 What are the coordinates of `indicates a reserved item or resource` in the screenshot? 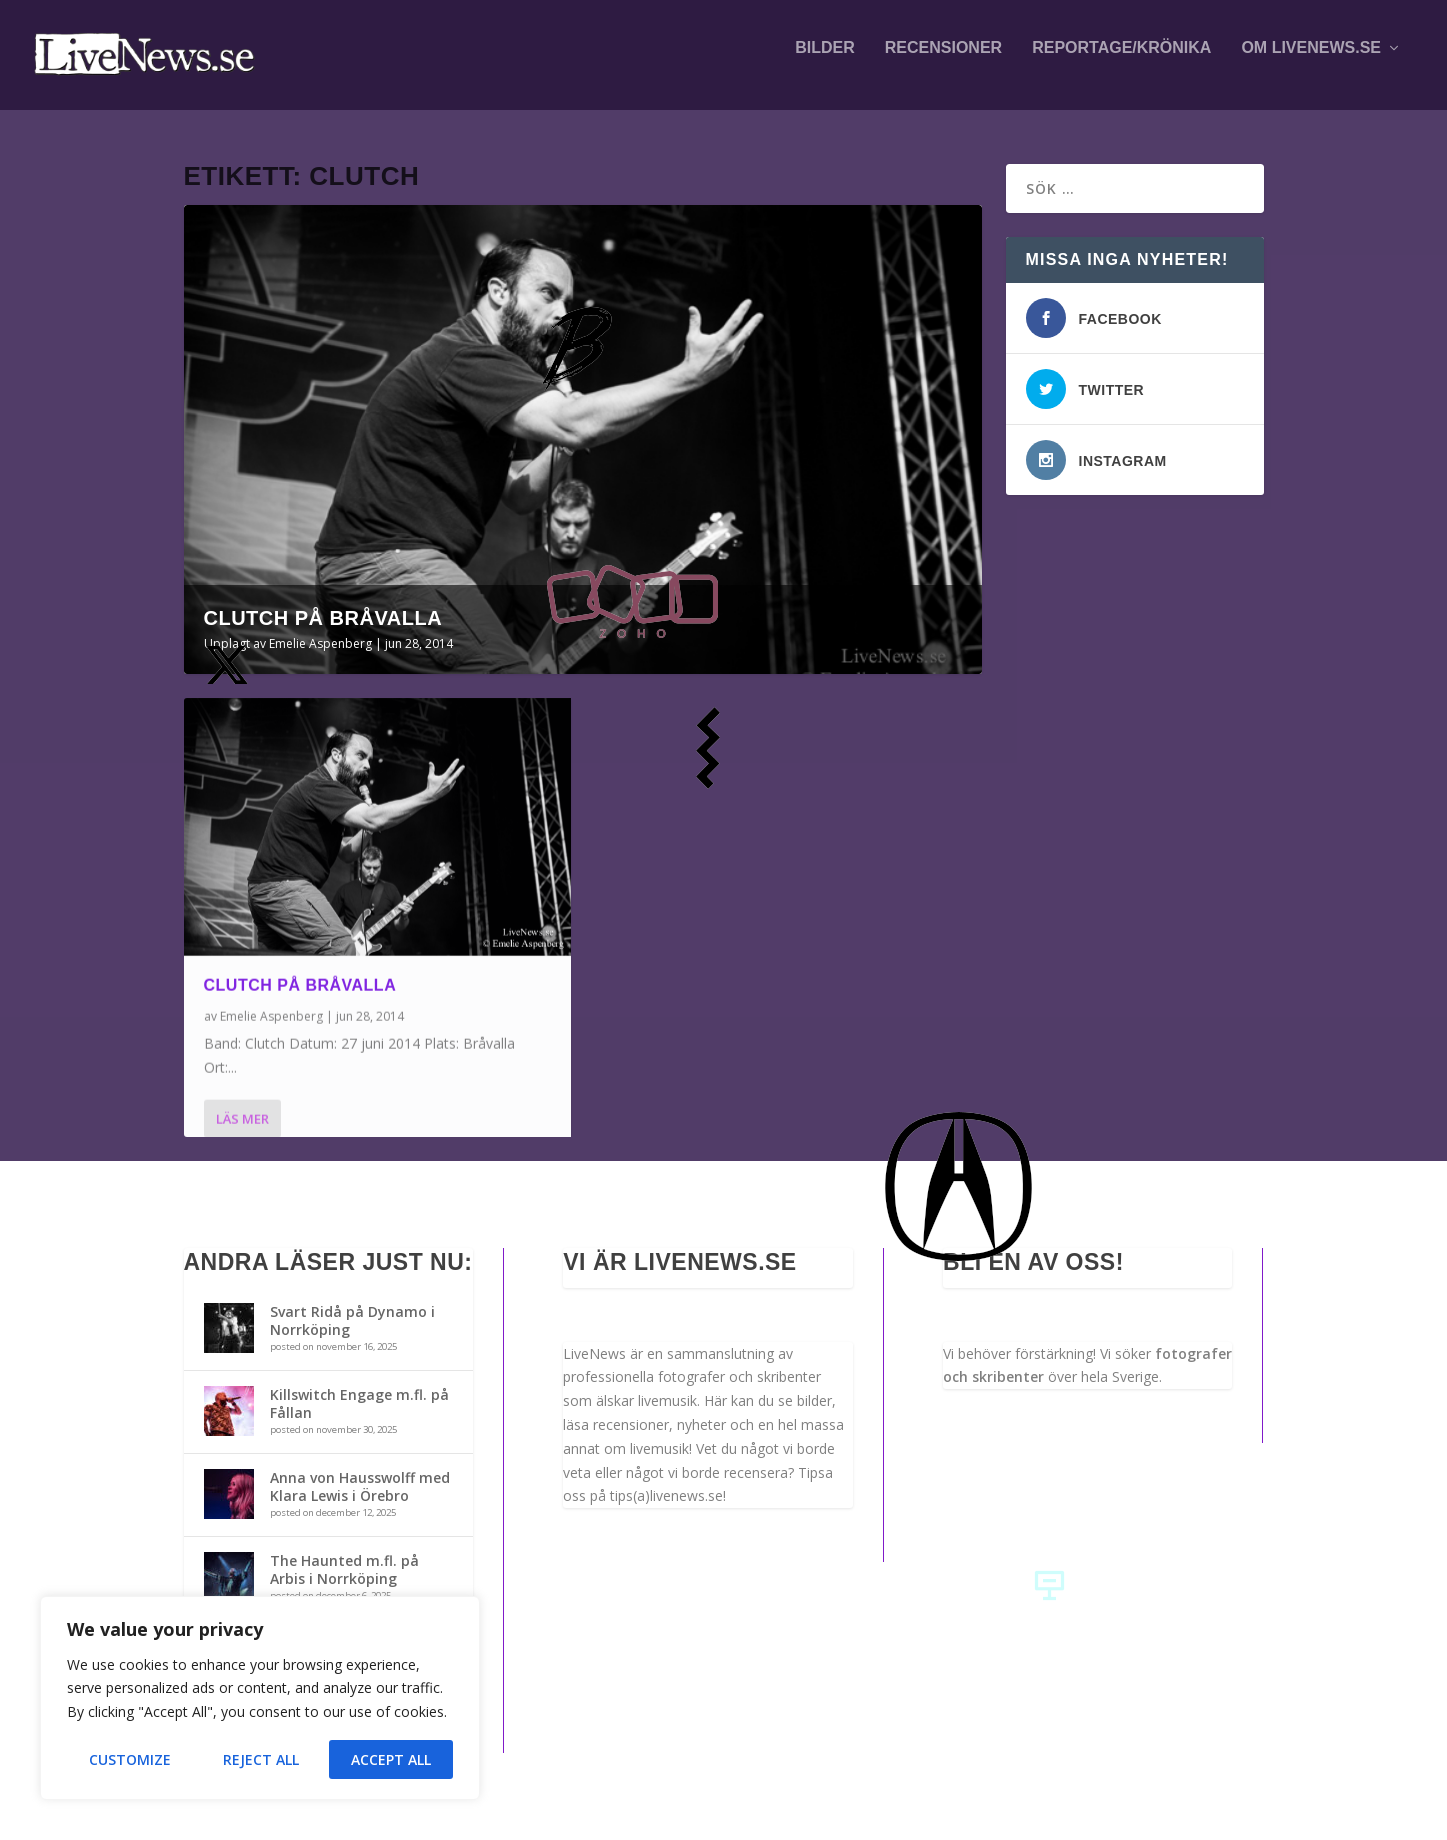 It's located at (1049, 1585).